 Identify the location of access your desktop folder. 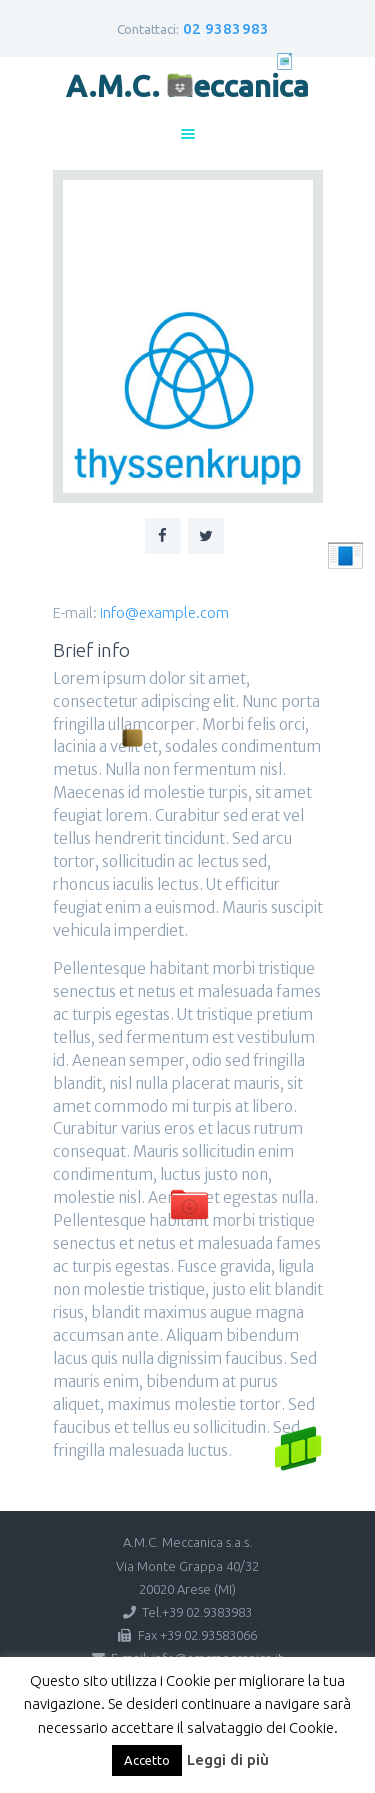
(132, 737).